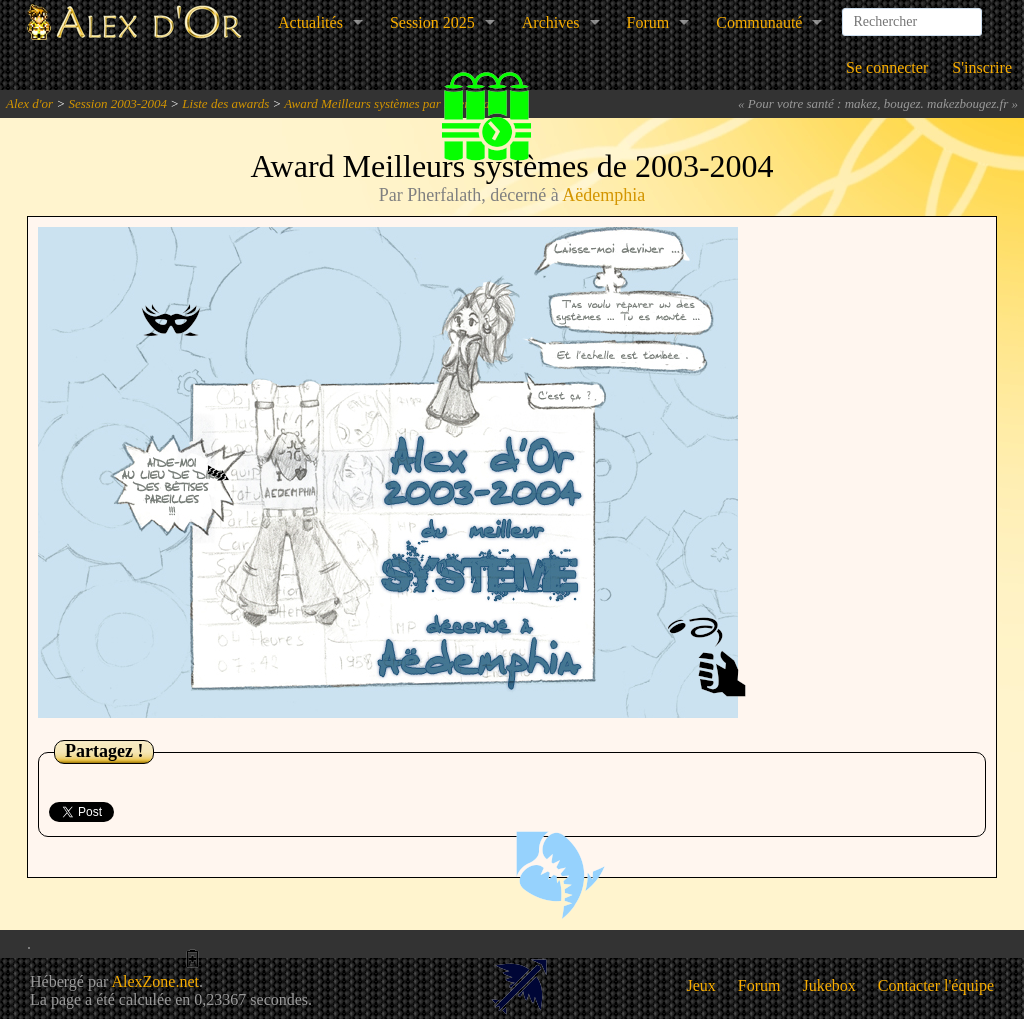 The width and height of the screenshot is (1024, 1019). What do you see at coordinates (192, 958) in the screenshot?
I see `add battery or enable battery saver mode` at bounding box center [192, 958].